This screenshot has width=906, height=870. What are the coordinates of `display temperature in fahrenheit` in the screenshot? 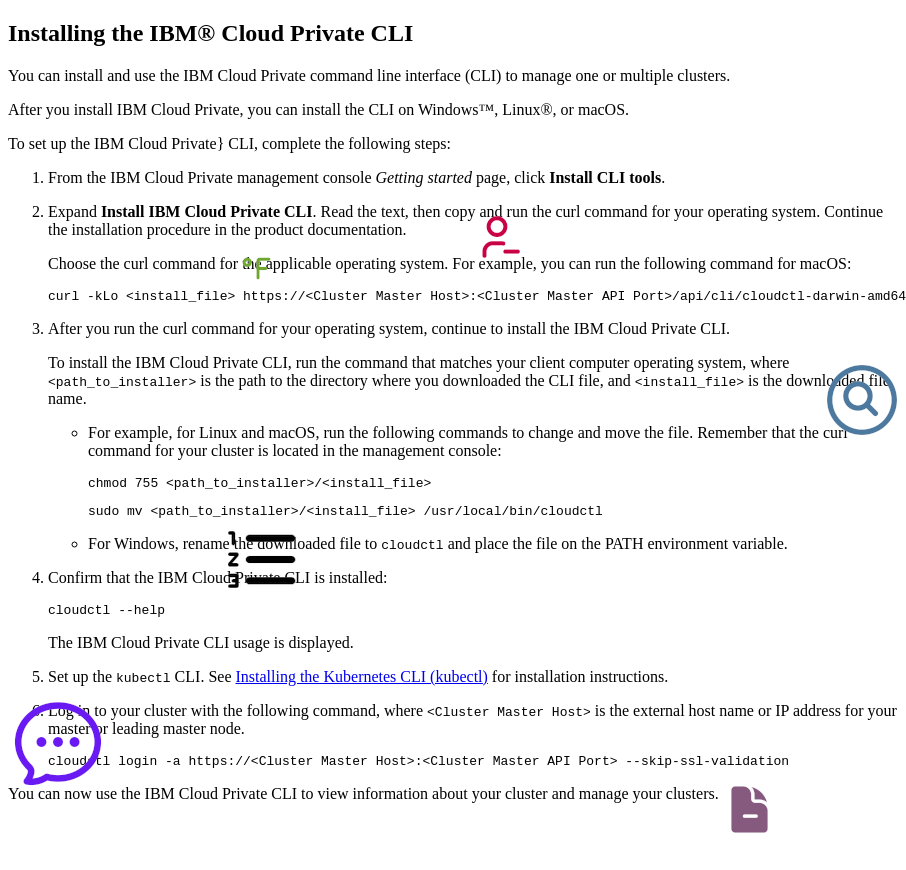 It's located at (256, 268).